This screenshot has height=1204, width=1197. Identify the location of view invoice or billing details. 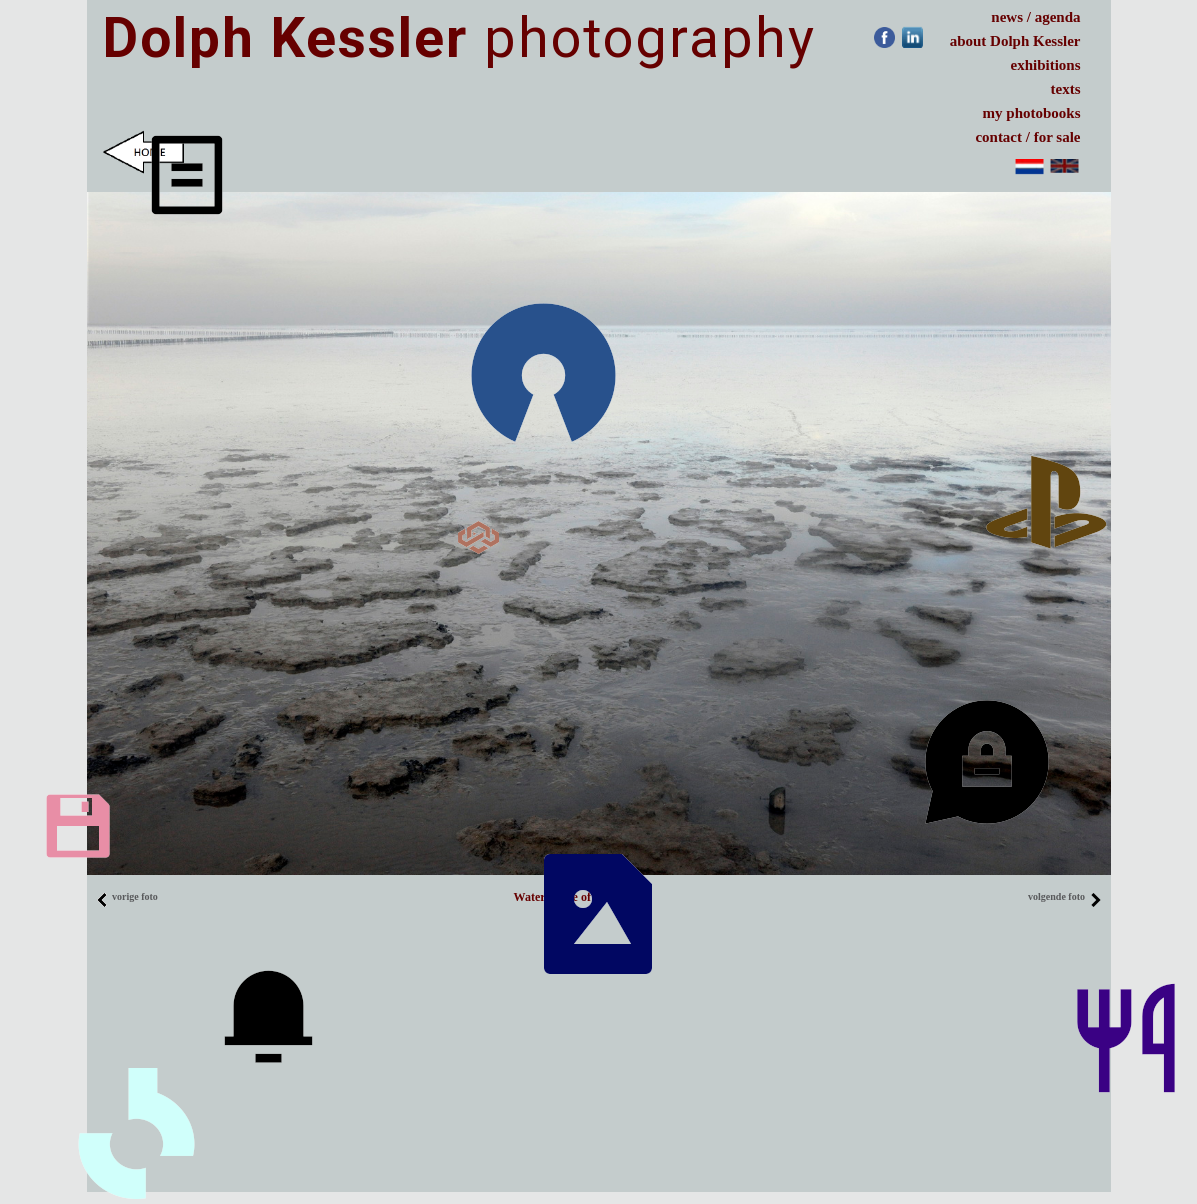
(187, 175).